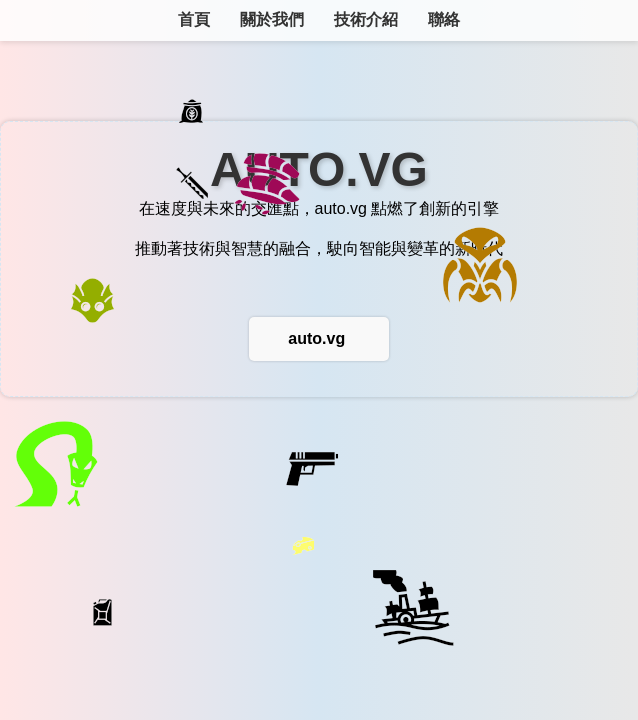  Describe the element at coordinates (312, 468) in the screenshot. I see `access weapons or firearms in a game inventory` at that location.